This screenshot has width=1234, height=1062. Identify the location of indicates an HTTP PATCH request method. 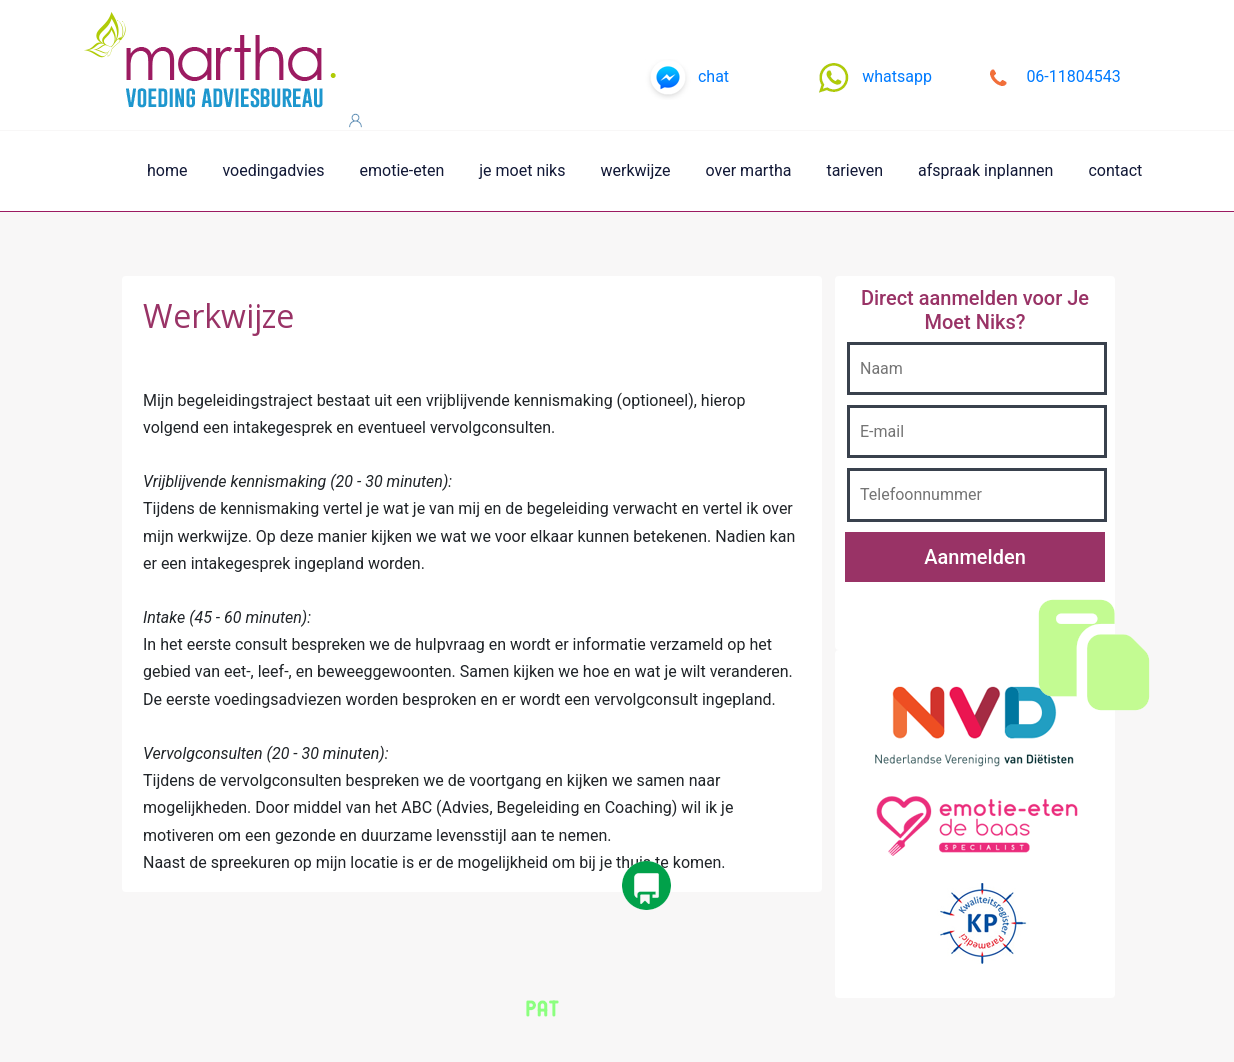
(542, 1008).